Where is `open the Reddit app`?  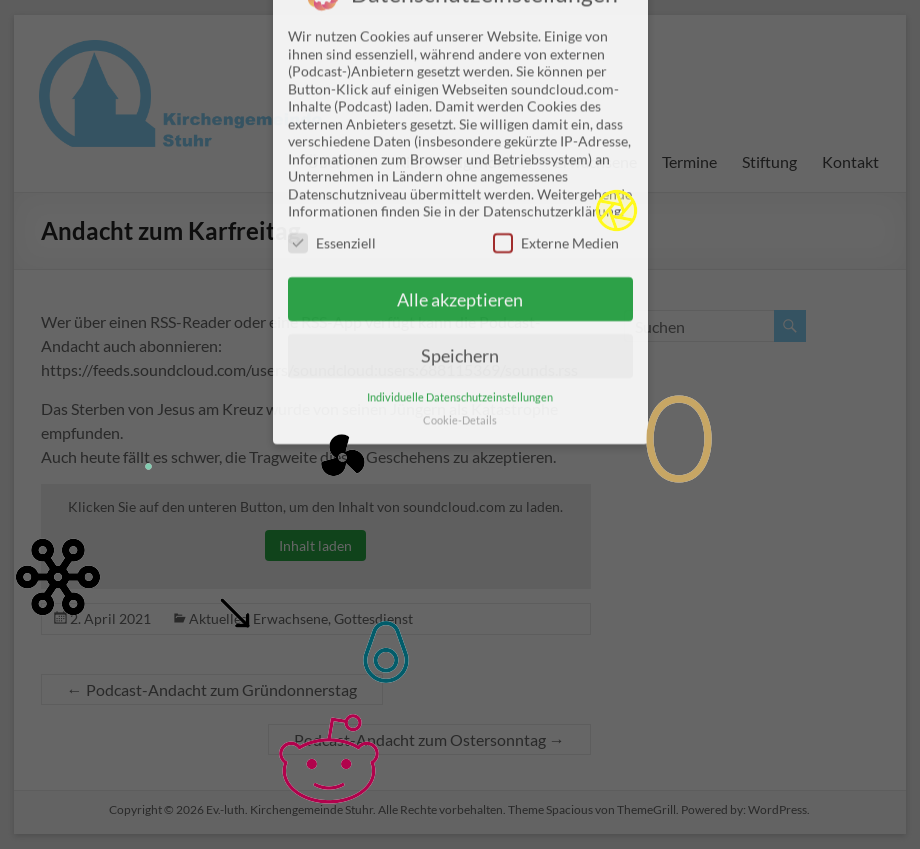
open the Reddit app is located at coordinates (329, 764).